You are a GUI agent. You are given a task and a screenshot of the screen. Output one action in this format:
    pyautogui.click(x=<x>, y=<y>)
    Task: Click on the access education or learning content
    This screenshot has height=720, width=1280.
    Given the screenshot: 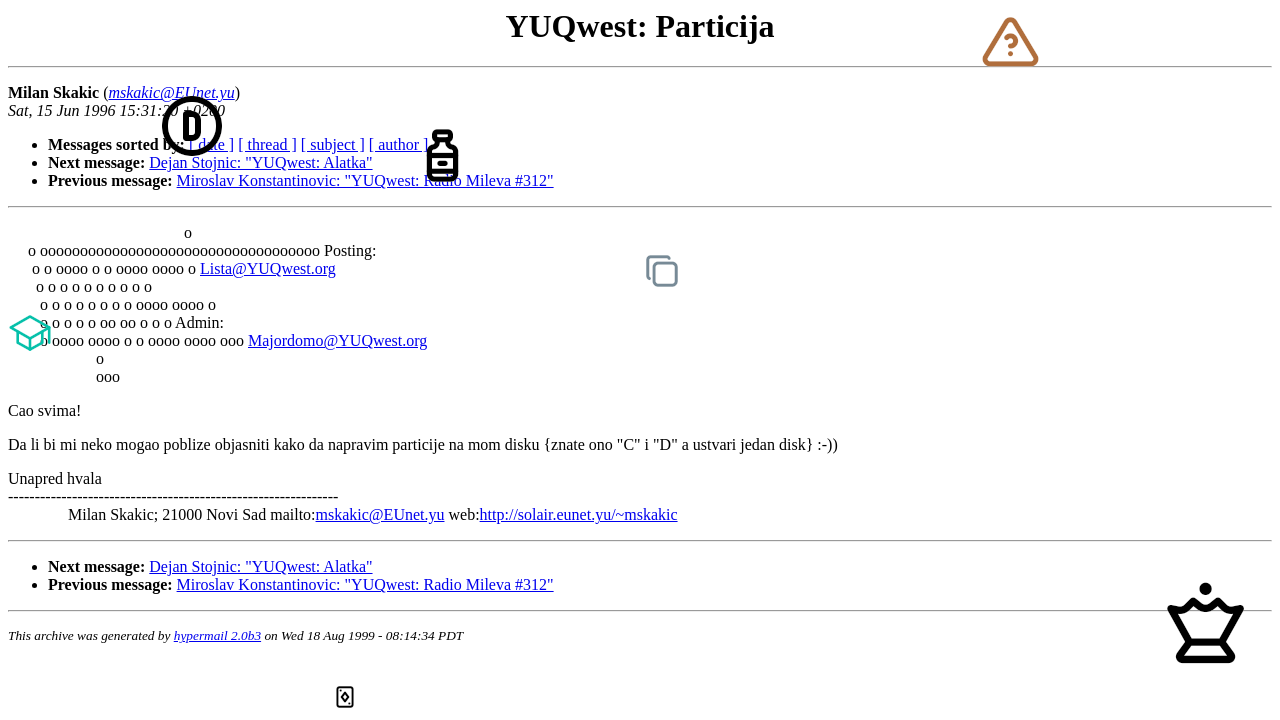 What is the action you would take?
    pyautogui.click(x=30, y=333)
    